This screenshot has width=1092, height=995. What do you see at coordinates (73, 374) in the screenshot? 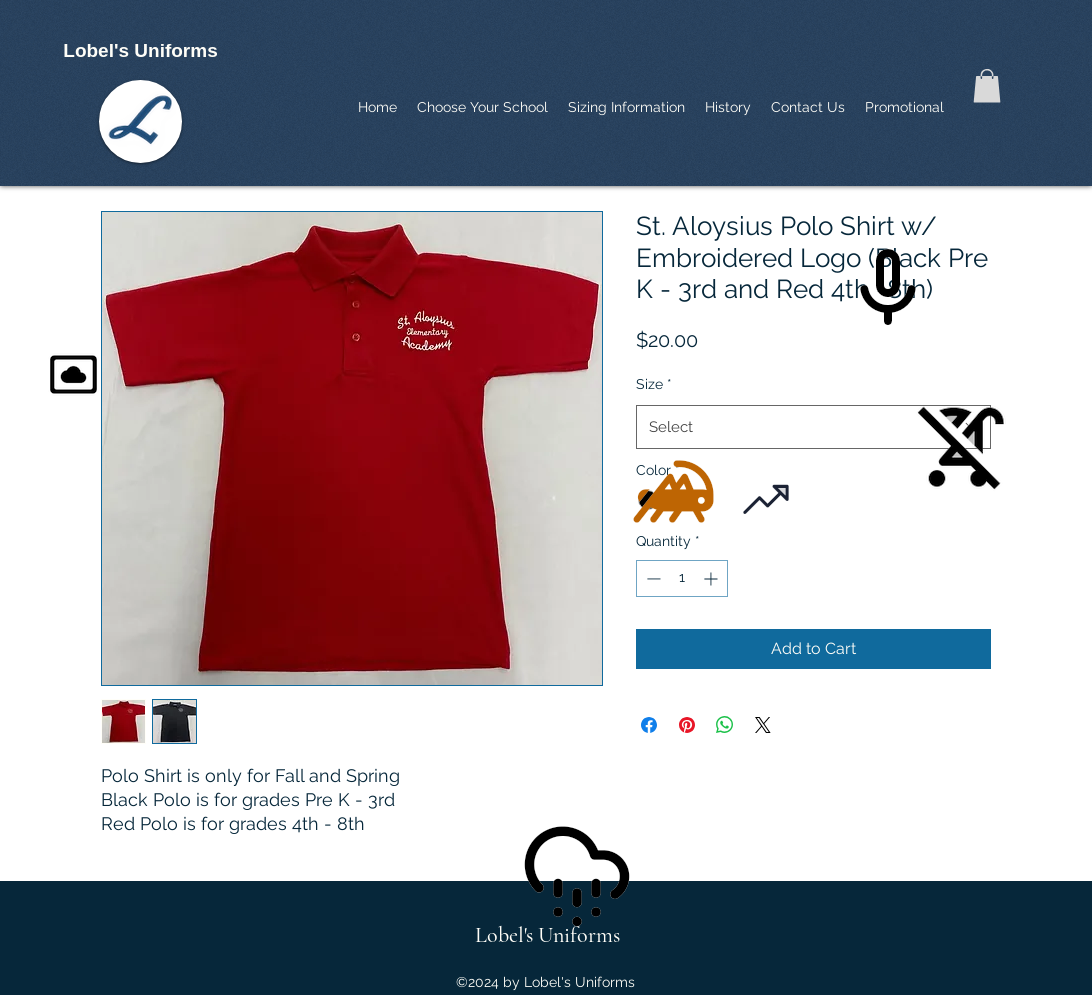
I see `access daydream or screen saver settings` at bounding box center [73, 374].